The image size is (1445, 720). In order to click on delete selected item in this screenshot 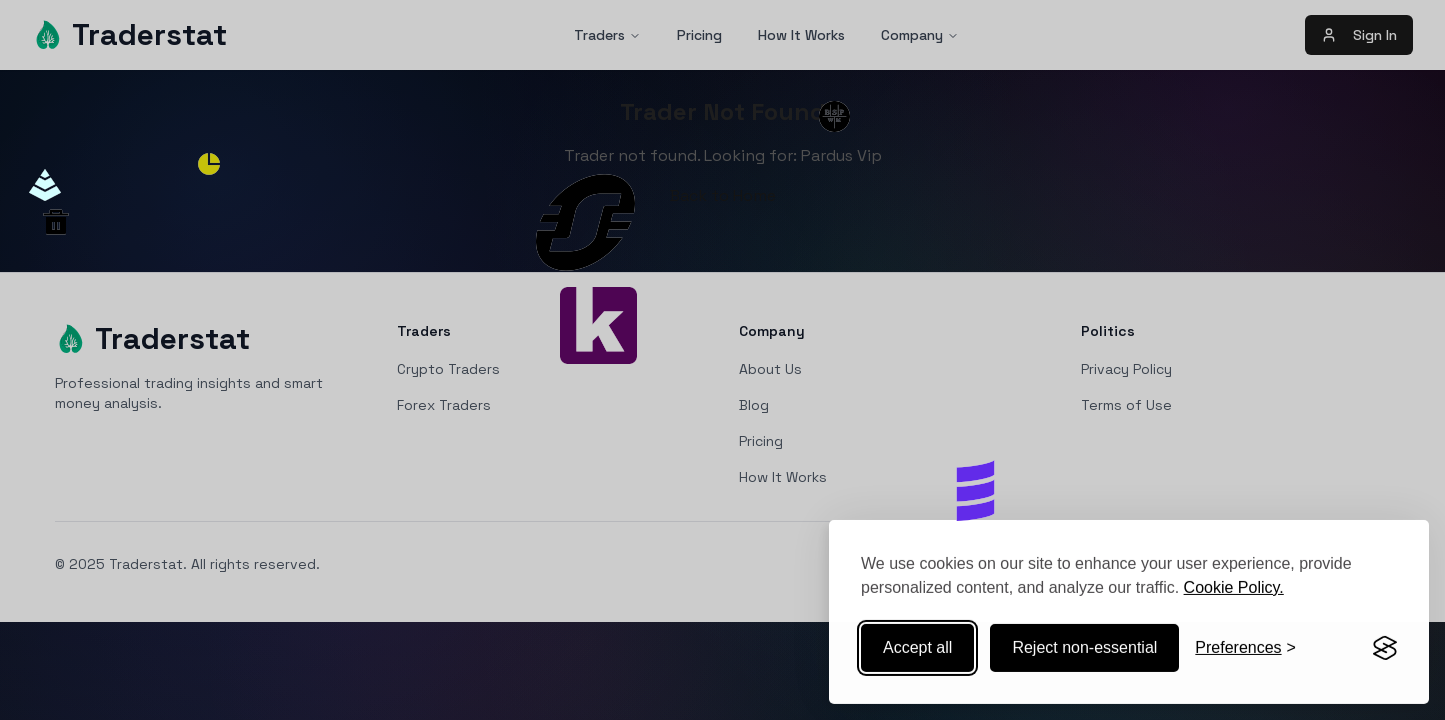, I will do `click(56, 222)`.